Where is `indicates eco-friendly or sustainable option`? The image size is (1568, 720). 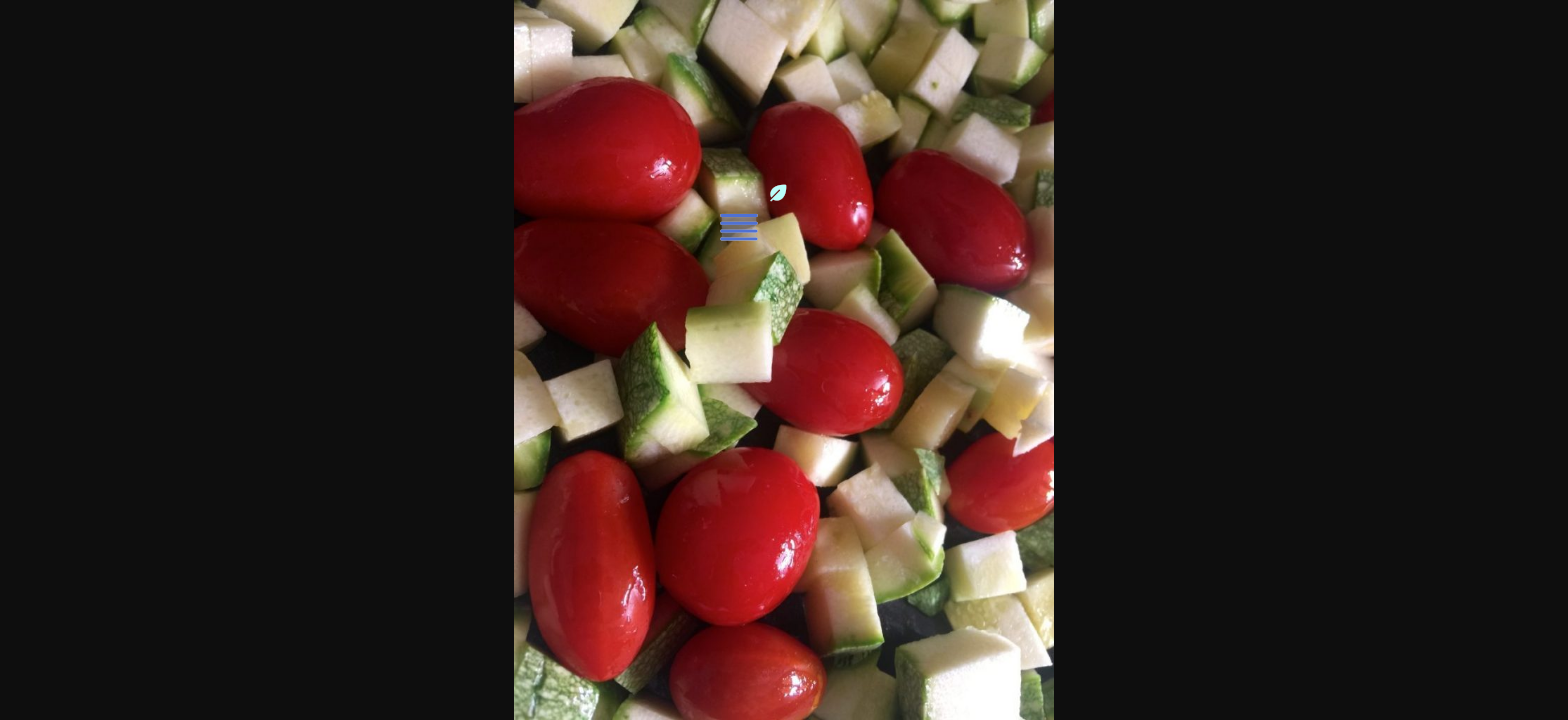 indicates eco-friendly or sustainable option is located at coordinates (778, 193).